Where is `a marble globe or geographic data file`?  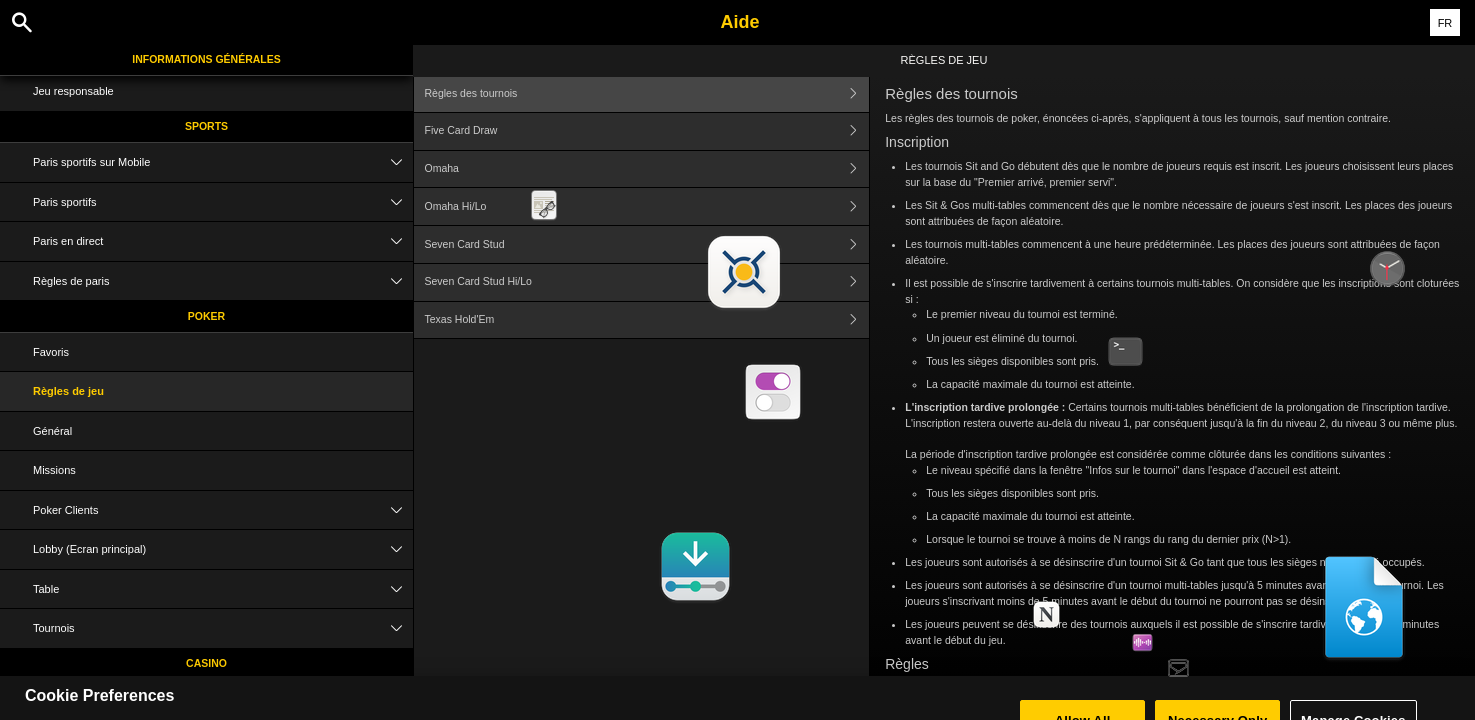 a marble globe or geographic data file is located at coordinates (1364, 609).